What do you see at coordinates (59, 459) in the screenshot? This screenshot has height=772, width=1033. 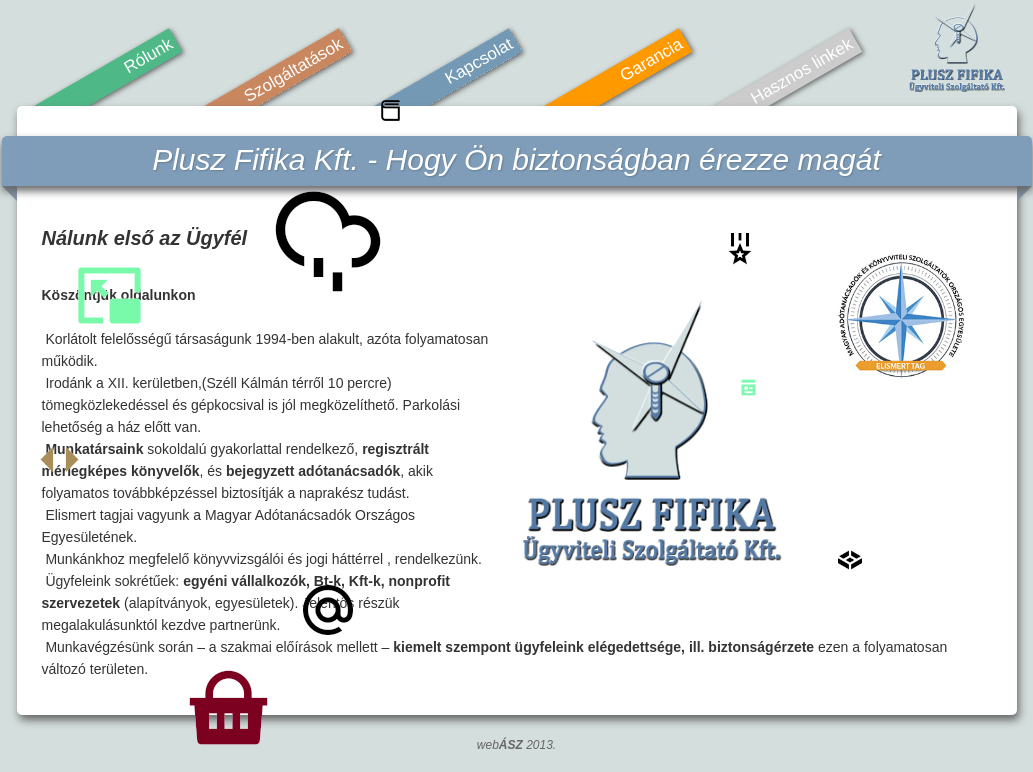 I see `expand content horizontally` at bounding box center [59, 459].